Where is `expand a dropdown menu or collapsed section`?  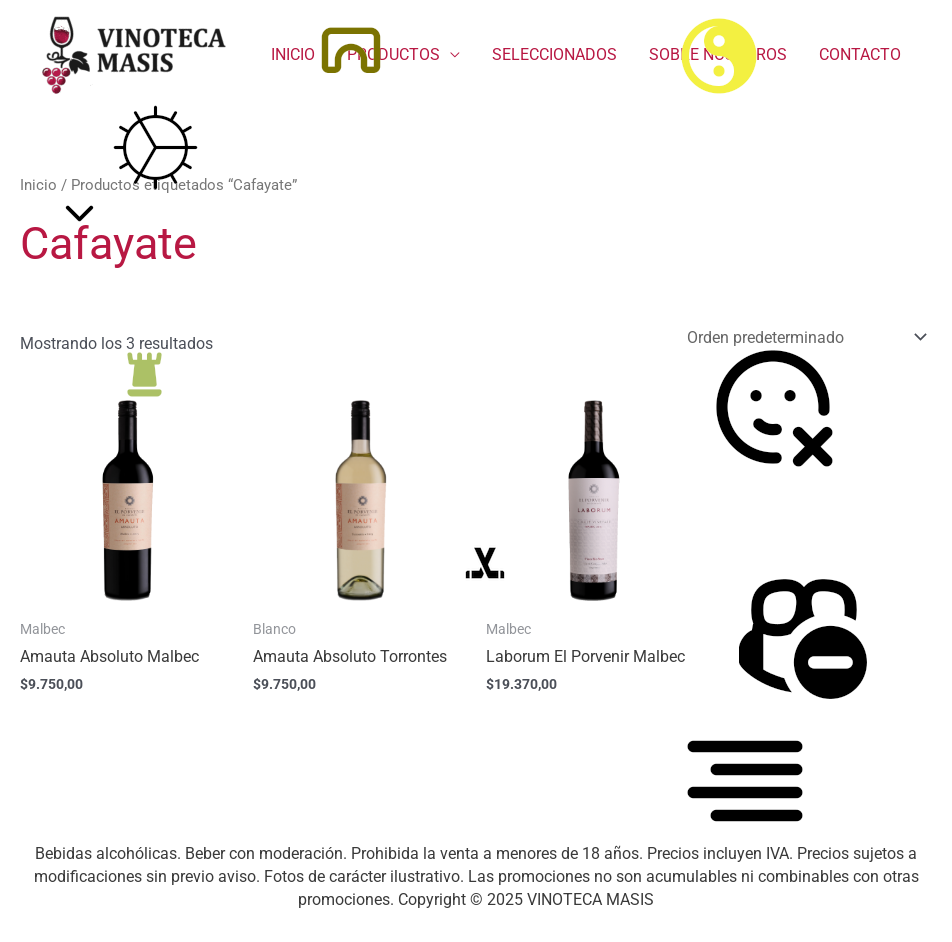 expand a dropdown menu or collapsed section is located at coordinates (79, 213).